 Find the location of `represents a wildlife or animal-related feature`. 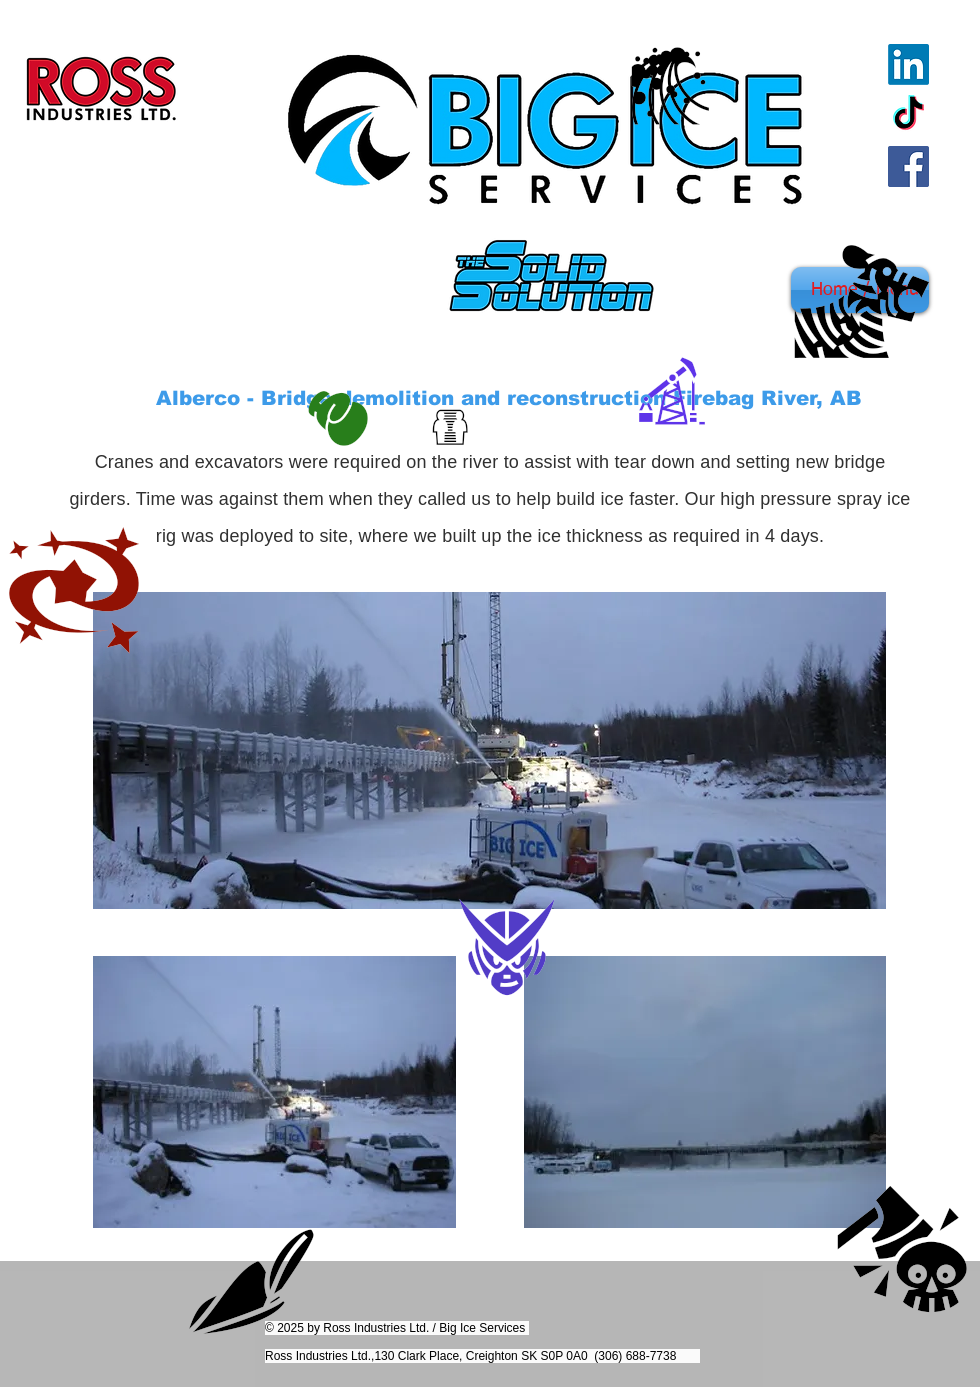

represents a wildlife or animal-related feature is located at coordinates (858, 292).